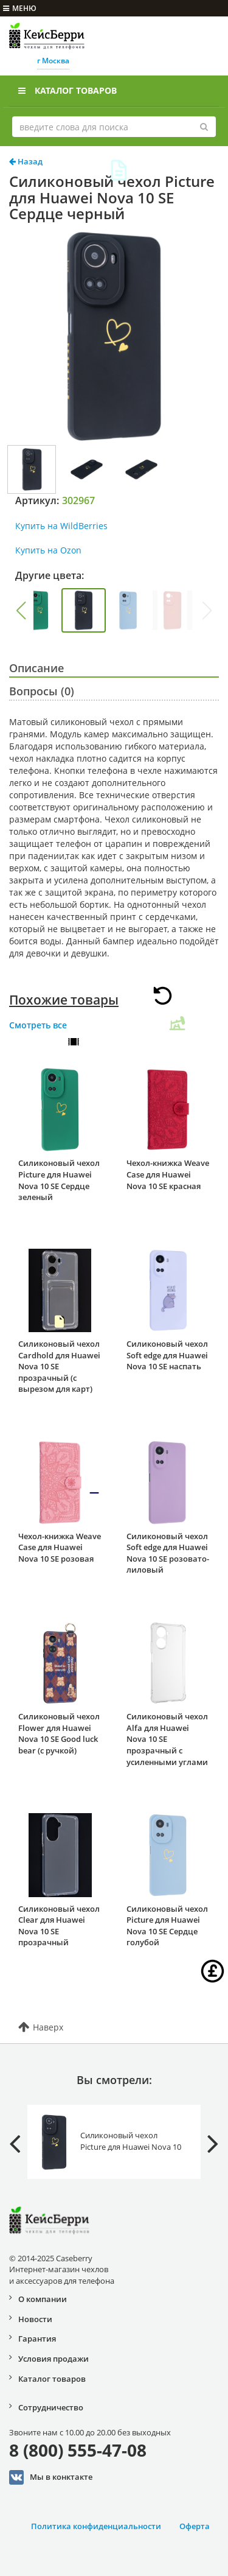 The image size is (228, 2576). What do you see at coordinates (74, 1042) in the screenshot?
I see `view rug or carpet products` at bounding box center [74, 1042].